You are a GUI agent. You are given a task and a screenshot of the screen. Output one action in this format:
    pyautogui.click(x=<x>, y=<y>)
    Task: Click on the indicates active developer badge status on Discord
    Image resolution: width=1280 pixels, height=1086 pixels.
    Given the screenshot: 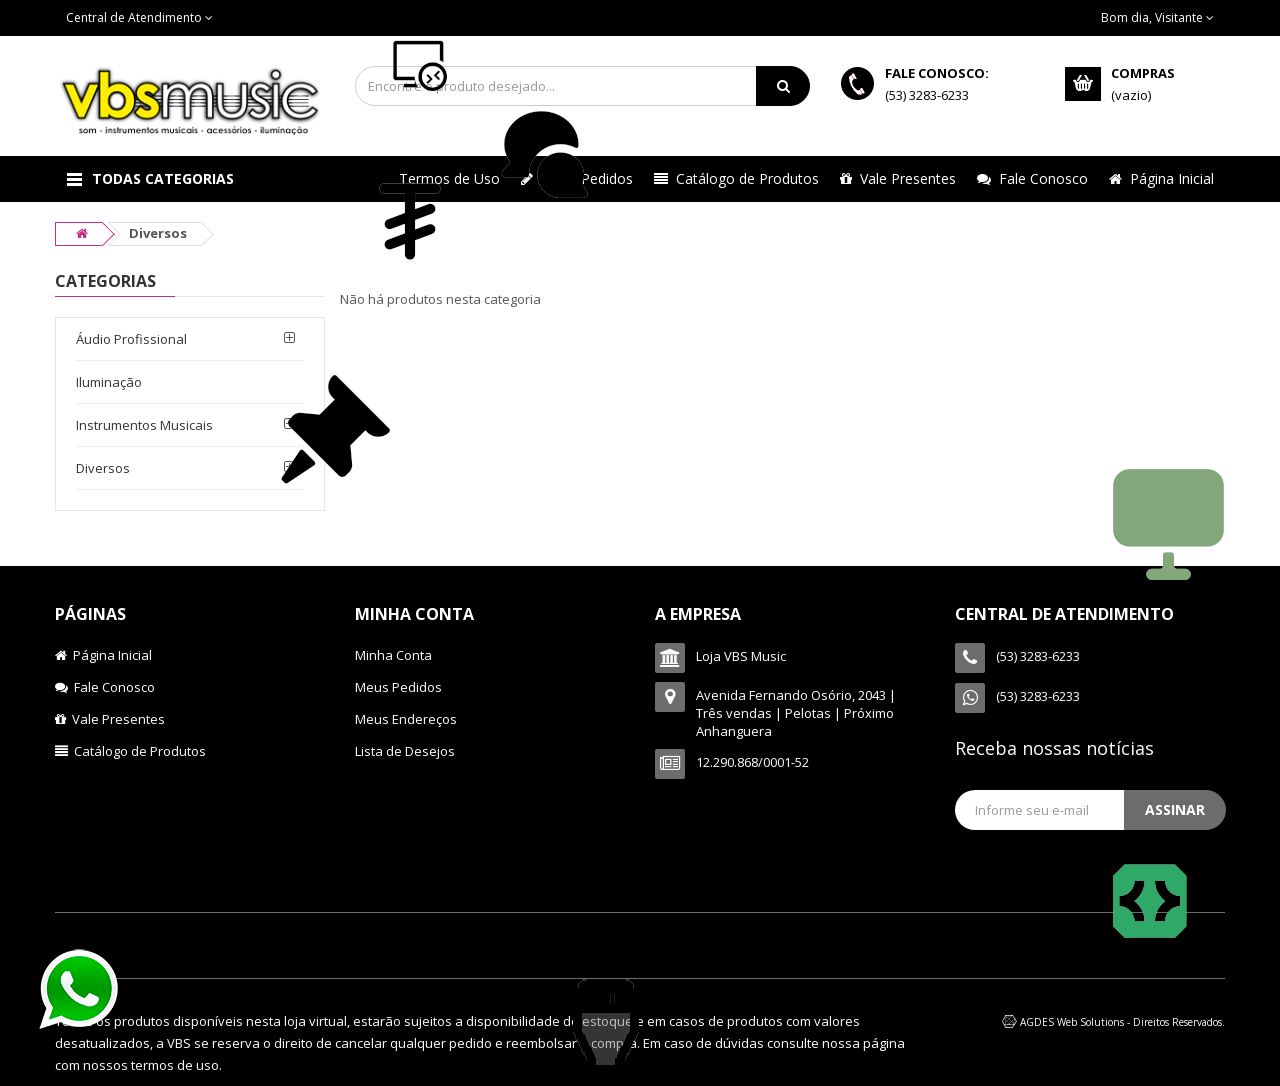 What is the action you would take?
    pyautogui.click(x=1150, y=901)
    